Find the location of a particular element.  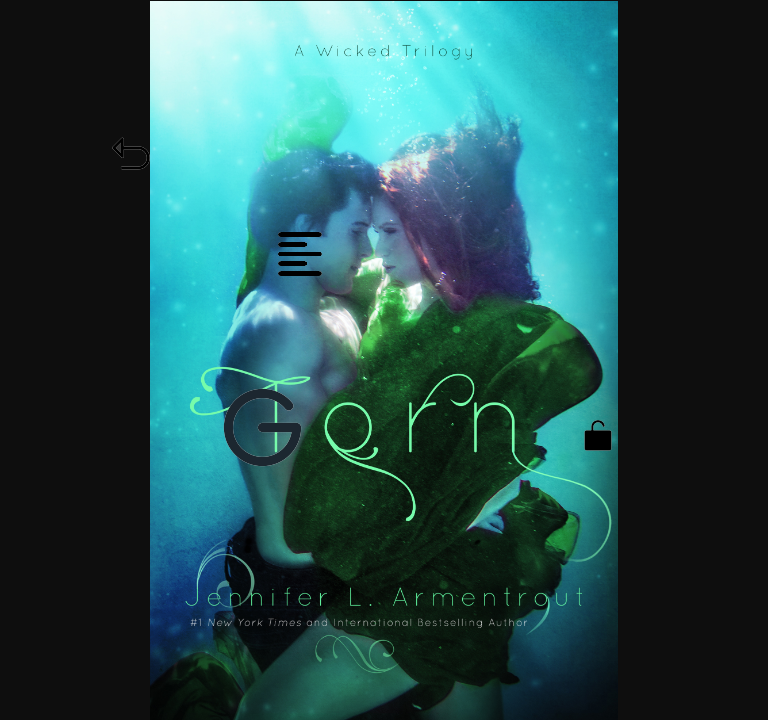

unlocked or unsecured state is located at coordinates (598, 437).